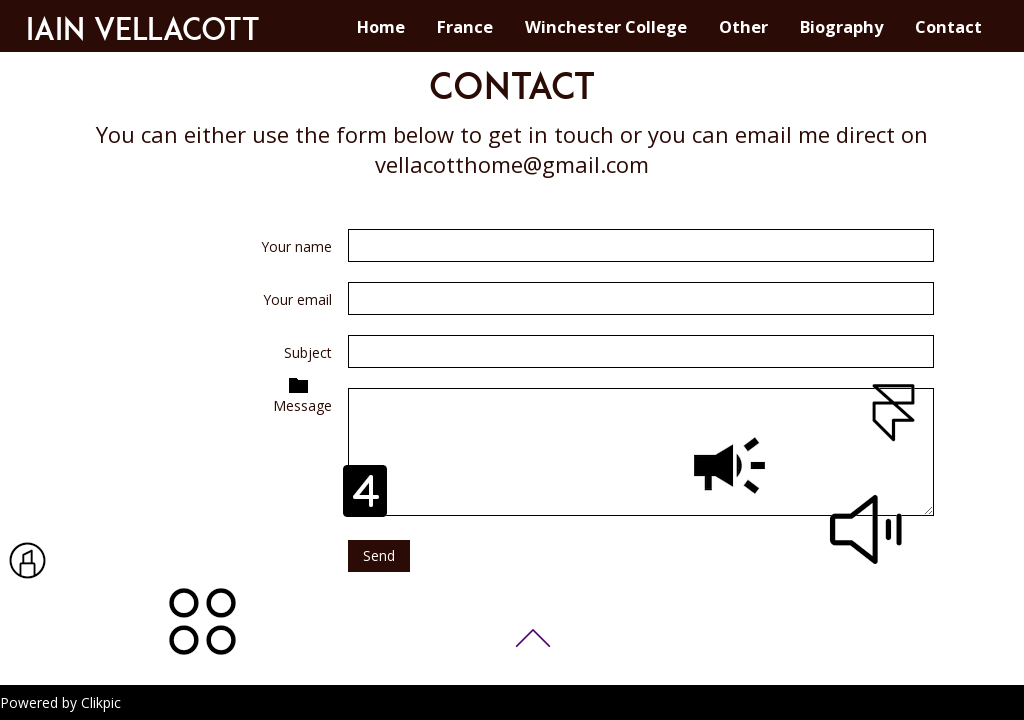 The height and width of the screenshot is (720, 1024). What do you see at coordinates (893, 409) in the screenshot?
I see `open framer app` at bounding box center [893, 409].